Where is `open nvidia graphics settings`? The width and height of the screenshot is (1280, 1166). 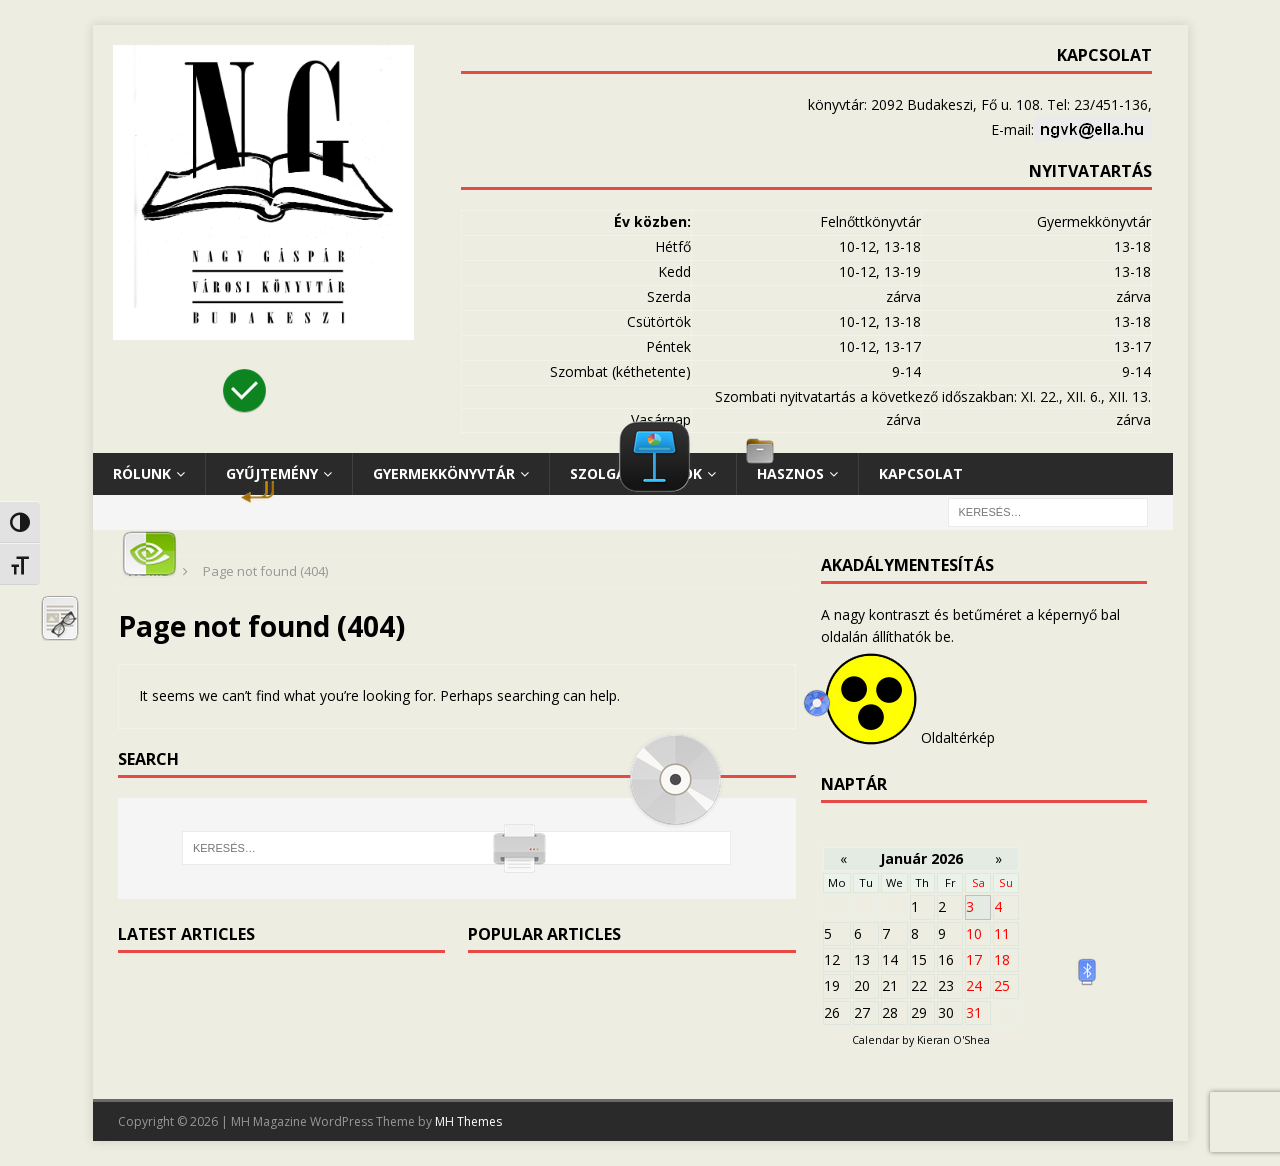 open nvidia graphics settings is located at coordinates (149, 553).